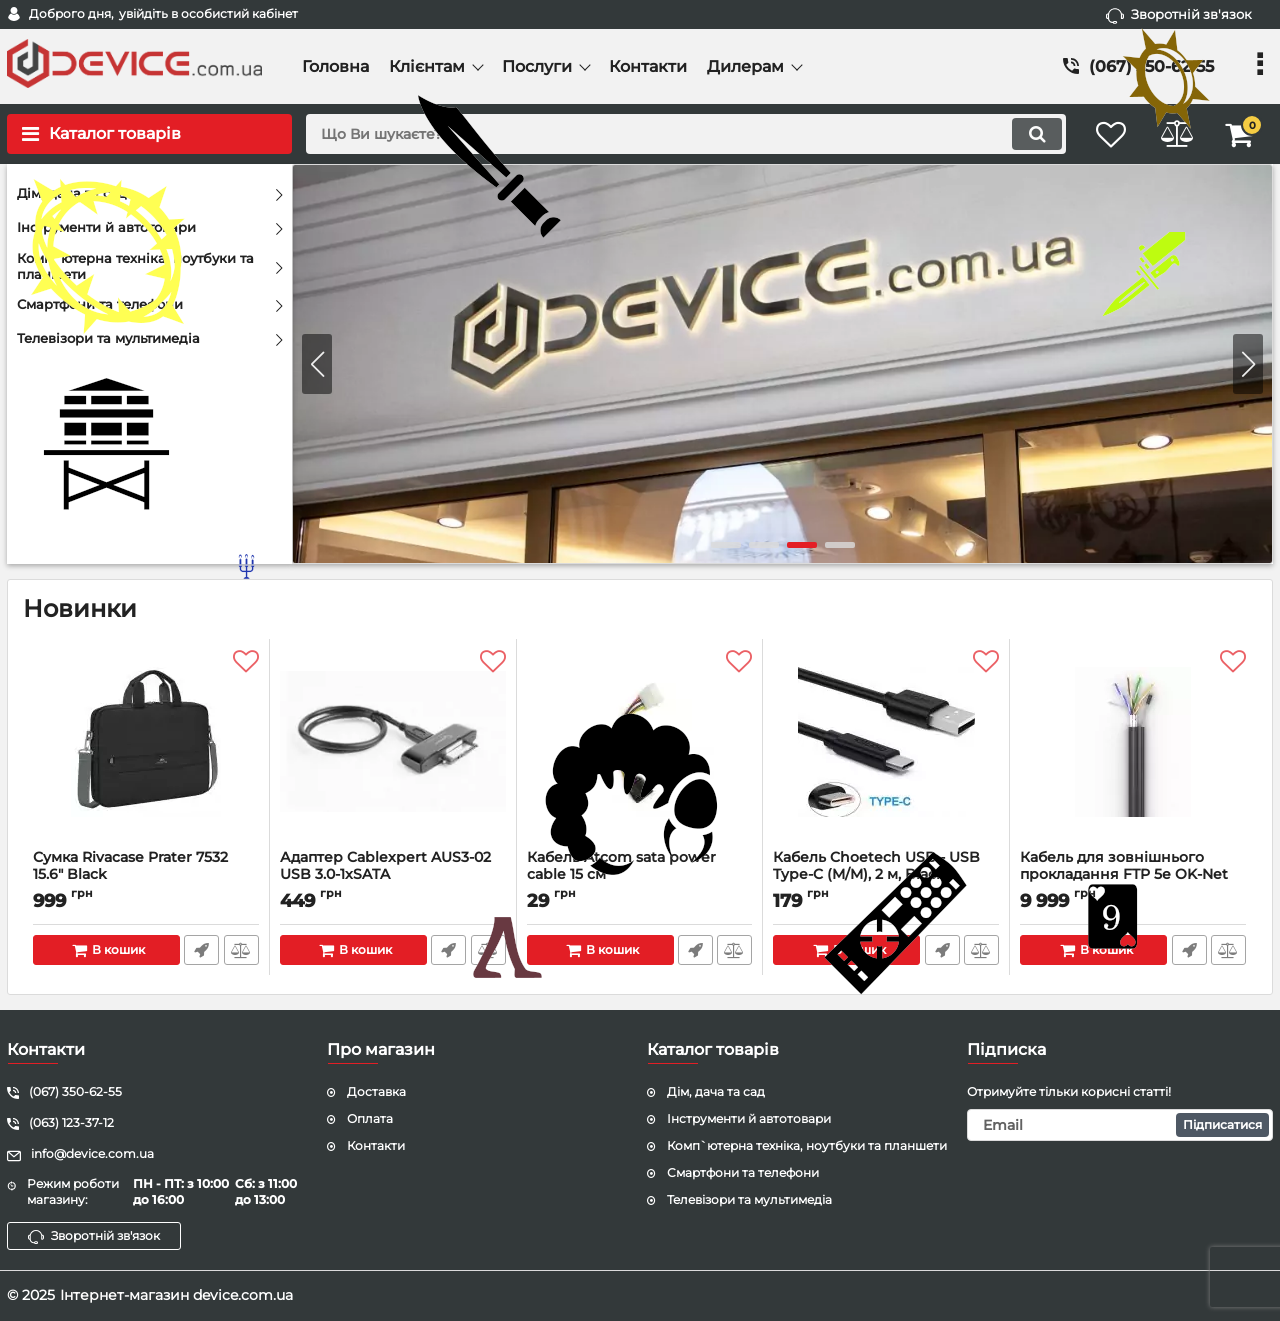 The height and width of the screenshot is (1321, 1280). What do you see at coordinates (106, 442) in the screenshot?
I see `indicates a water tower landmark or structure` at bounding box center [106, 442].